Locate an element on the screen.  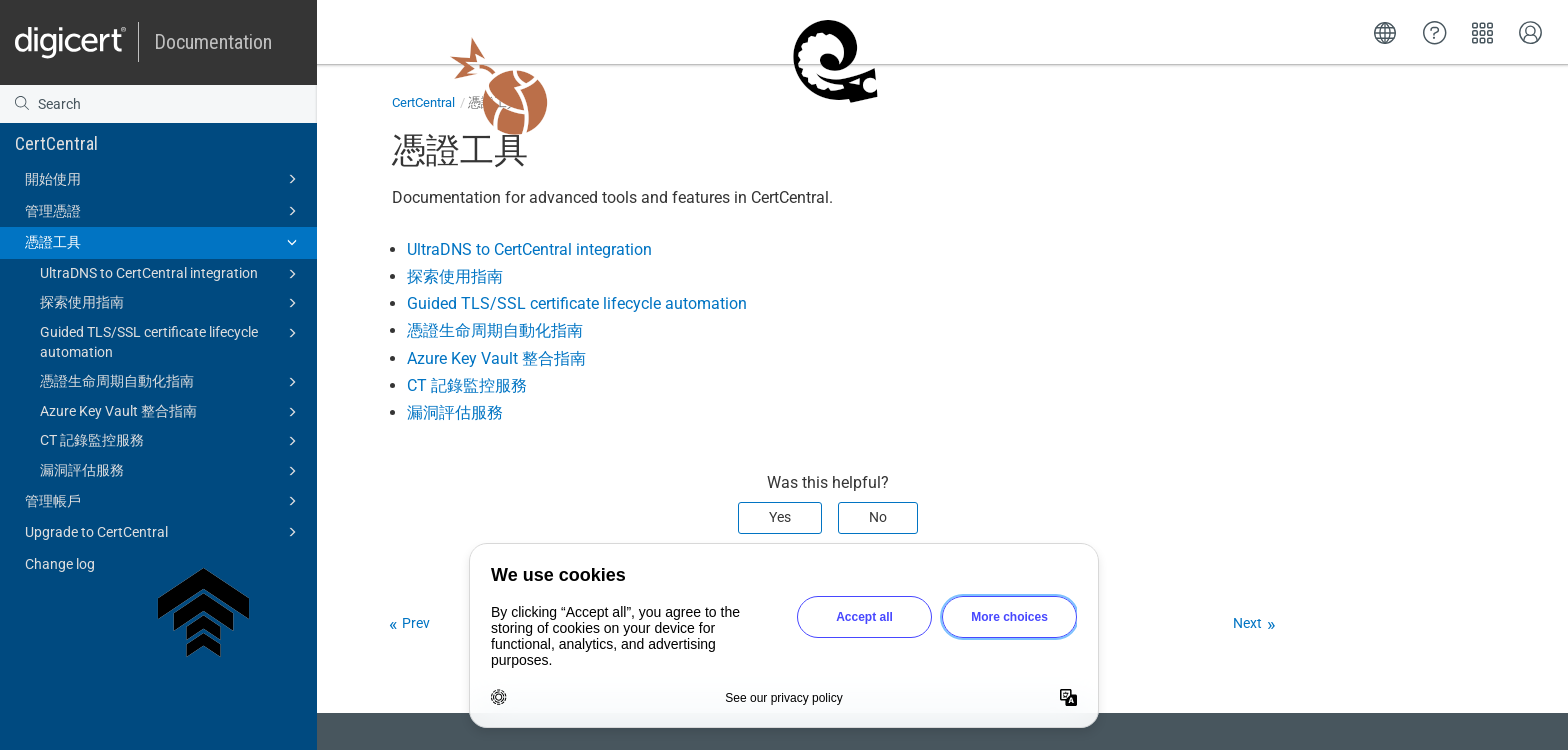
access dragon or mythical creature content is located at coordinates (835, 62).